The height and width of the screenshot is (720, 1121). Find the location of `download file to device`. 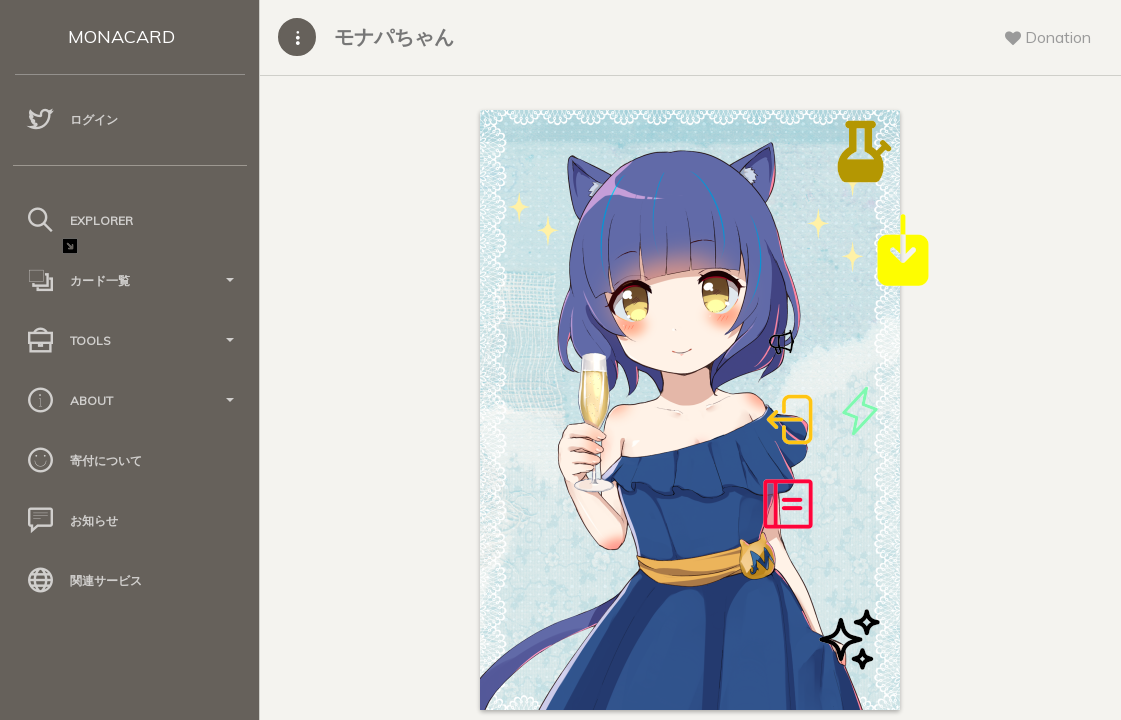

download file to device is located at coordinates (903, 250).